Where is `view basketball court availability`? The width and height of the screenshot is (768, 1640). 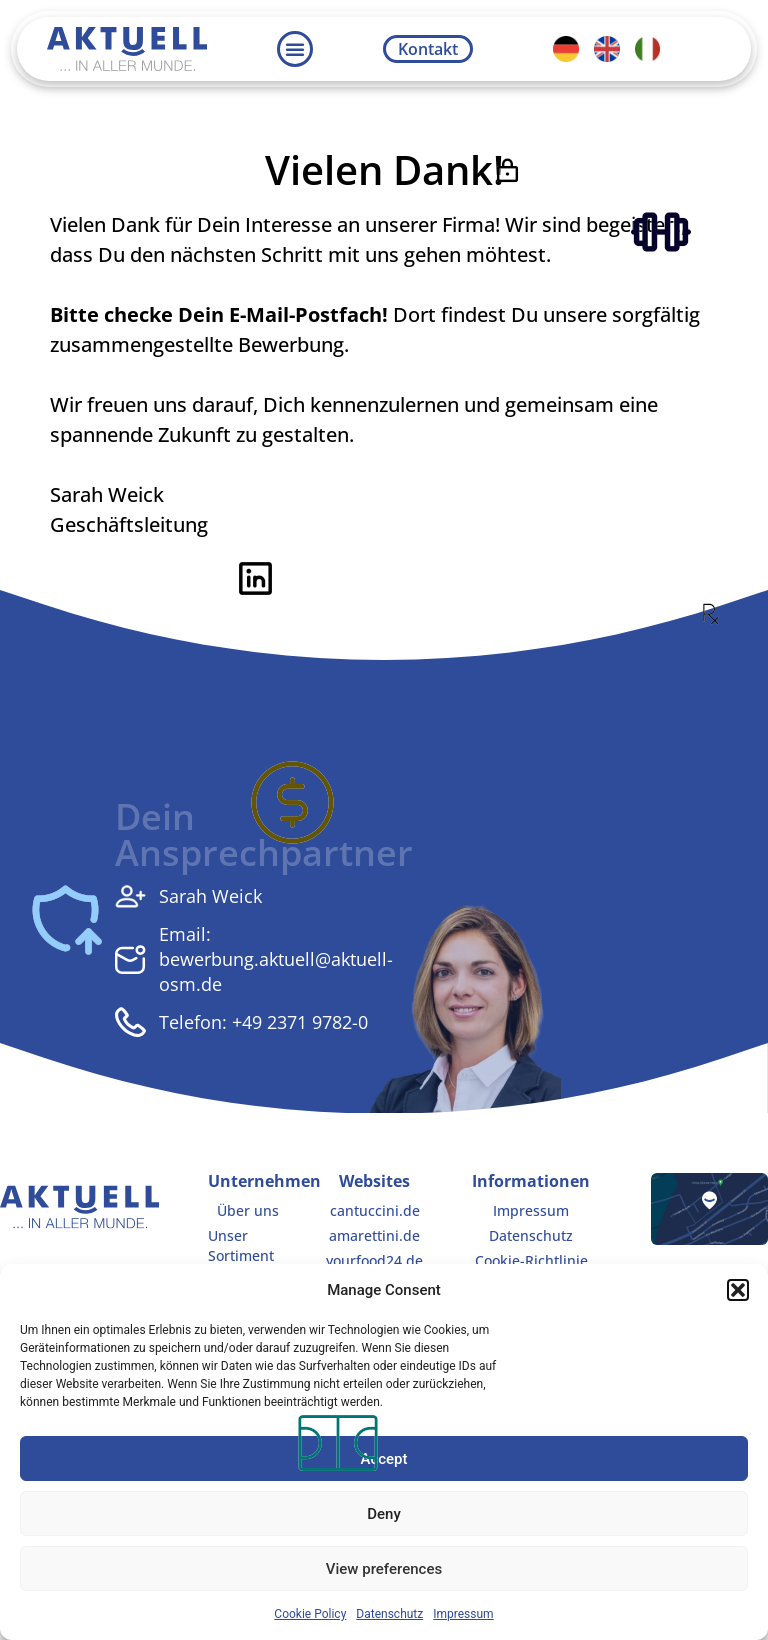
view basketball court availability is located at coordinates (338, 1443).